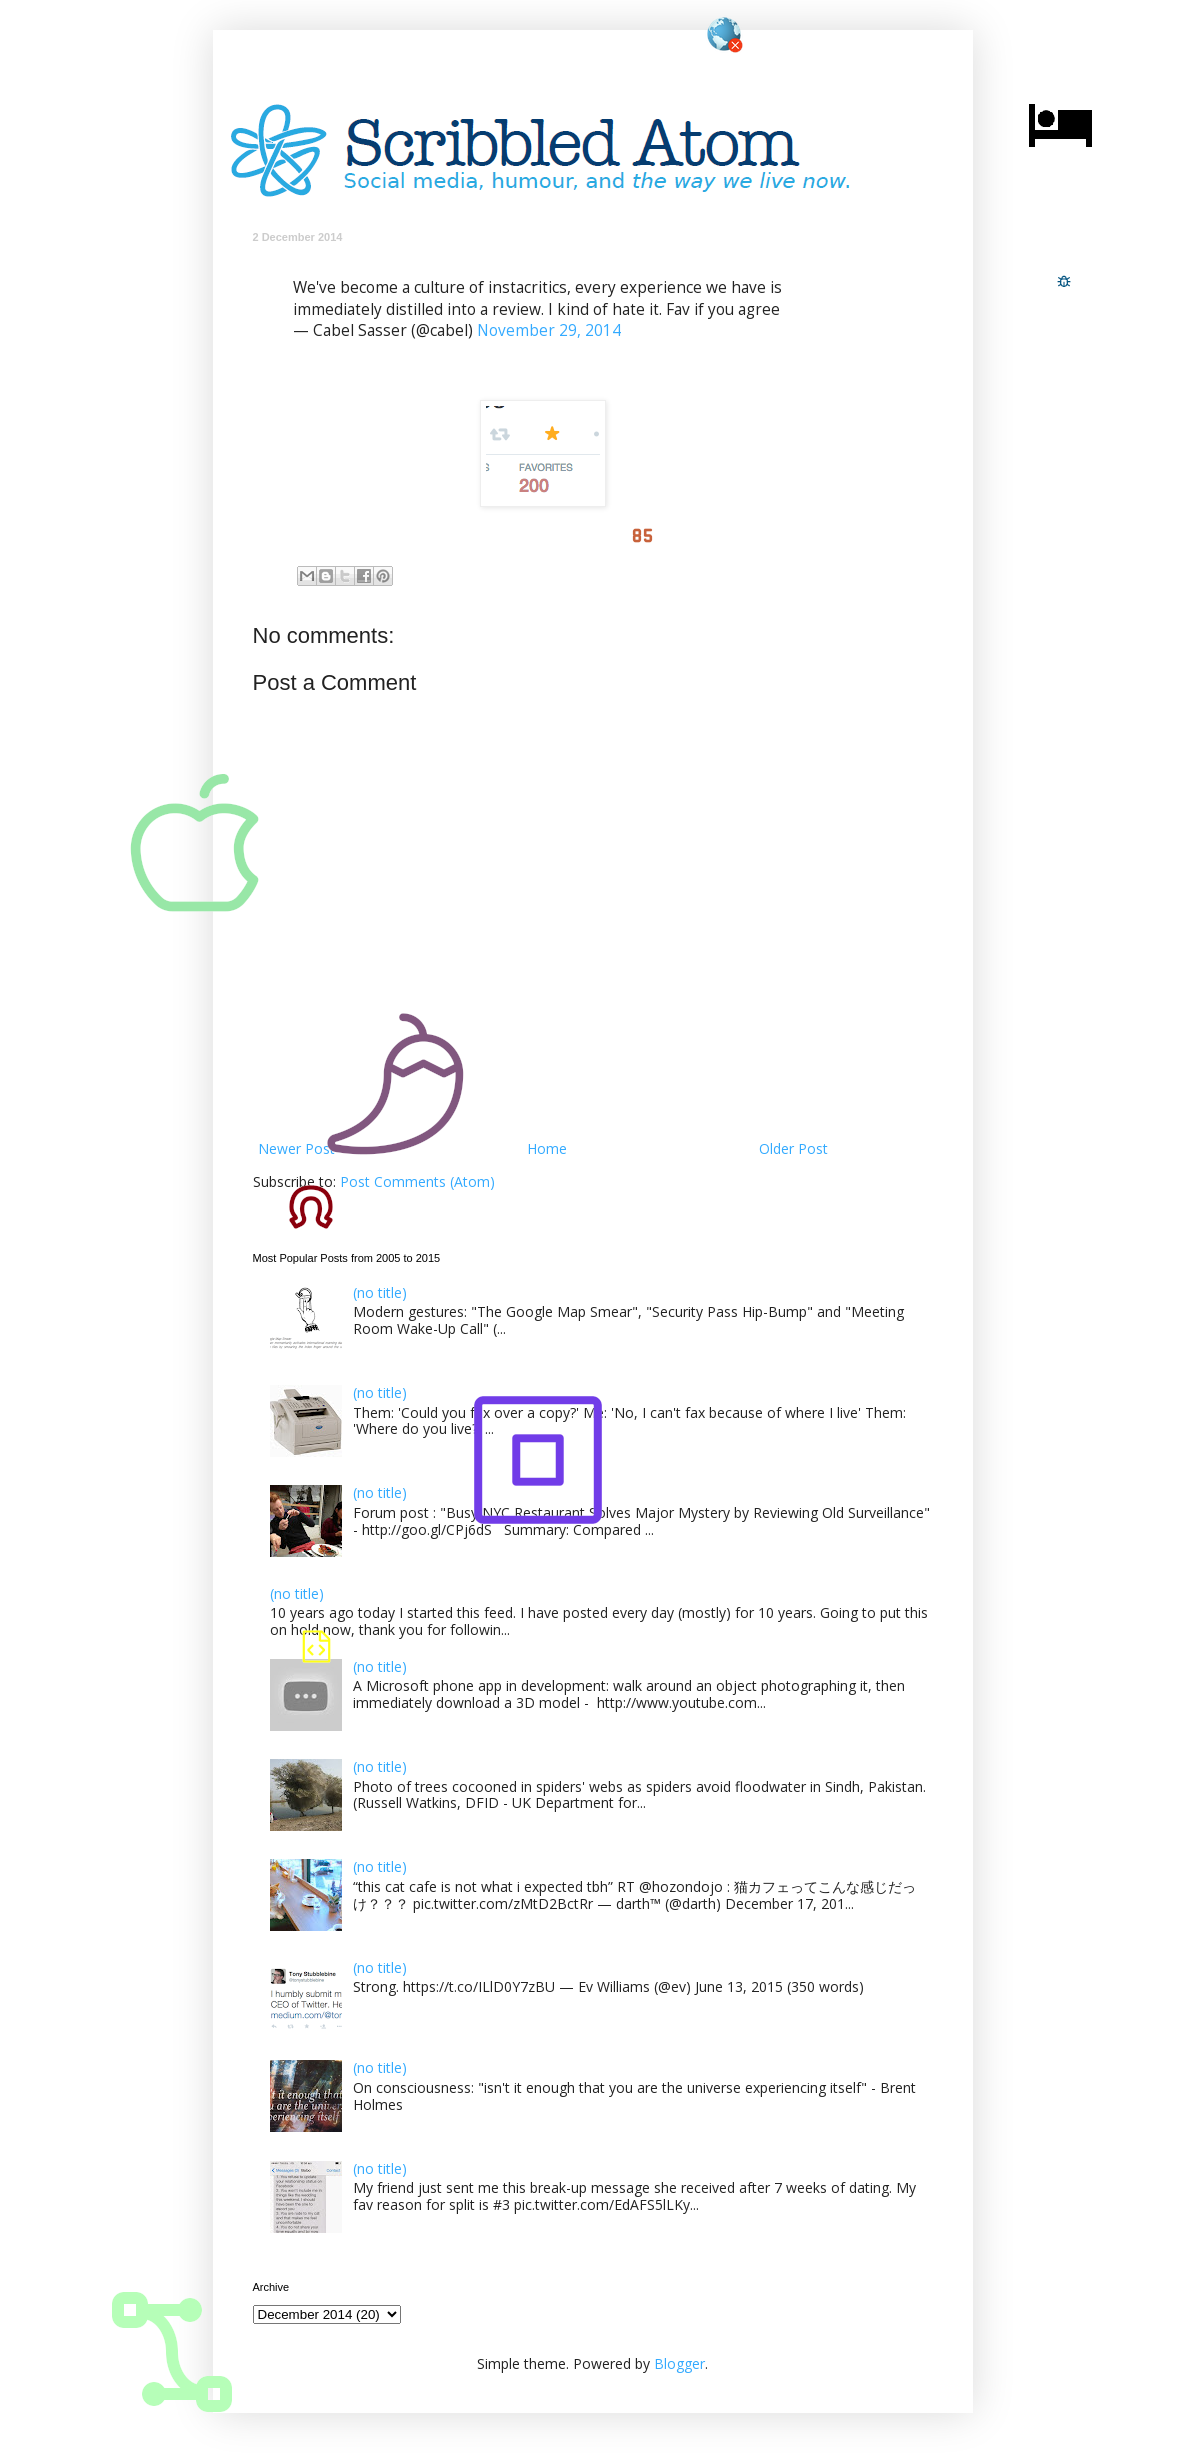  I want to click on sign in with Apple, so click(199, 852).